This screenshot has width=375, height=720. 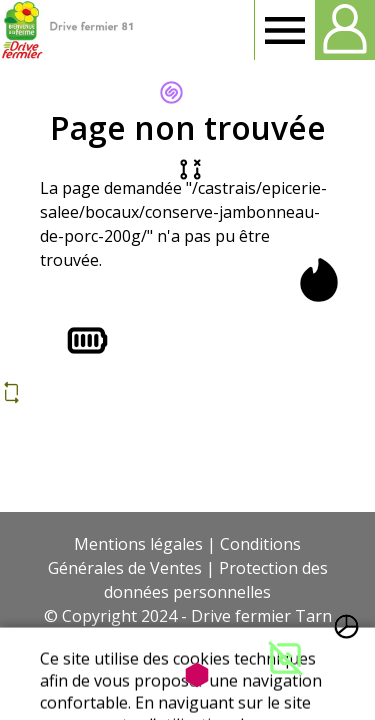 I want to click on indicates a category or tag grouping, so click(x=197, y=675).